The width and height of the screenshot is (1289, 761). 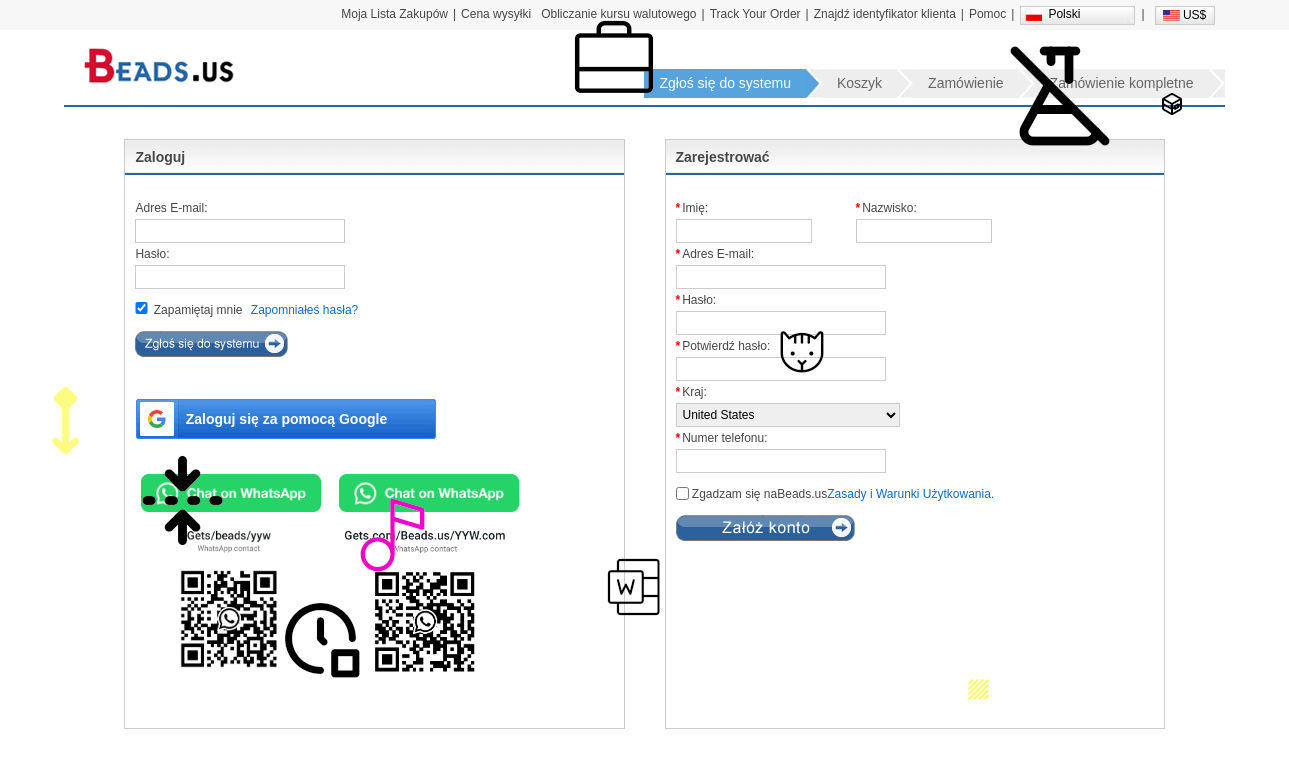 I want to click on view pet or animal-related content, so click(x=802, y=351).